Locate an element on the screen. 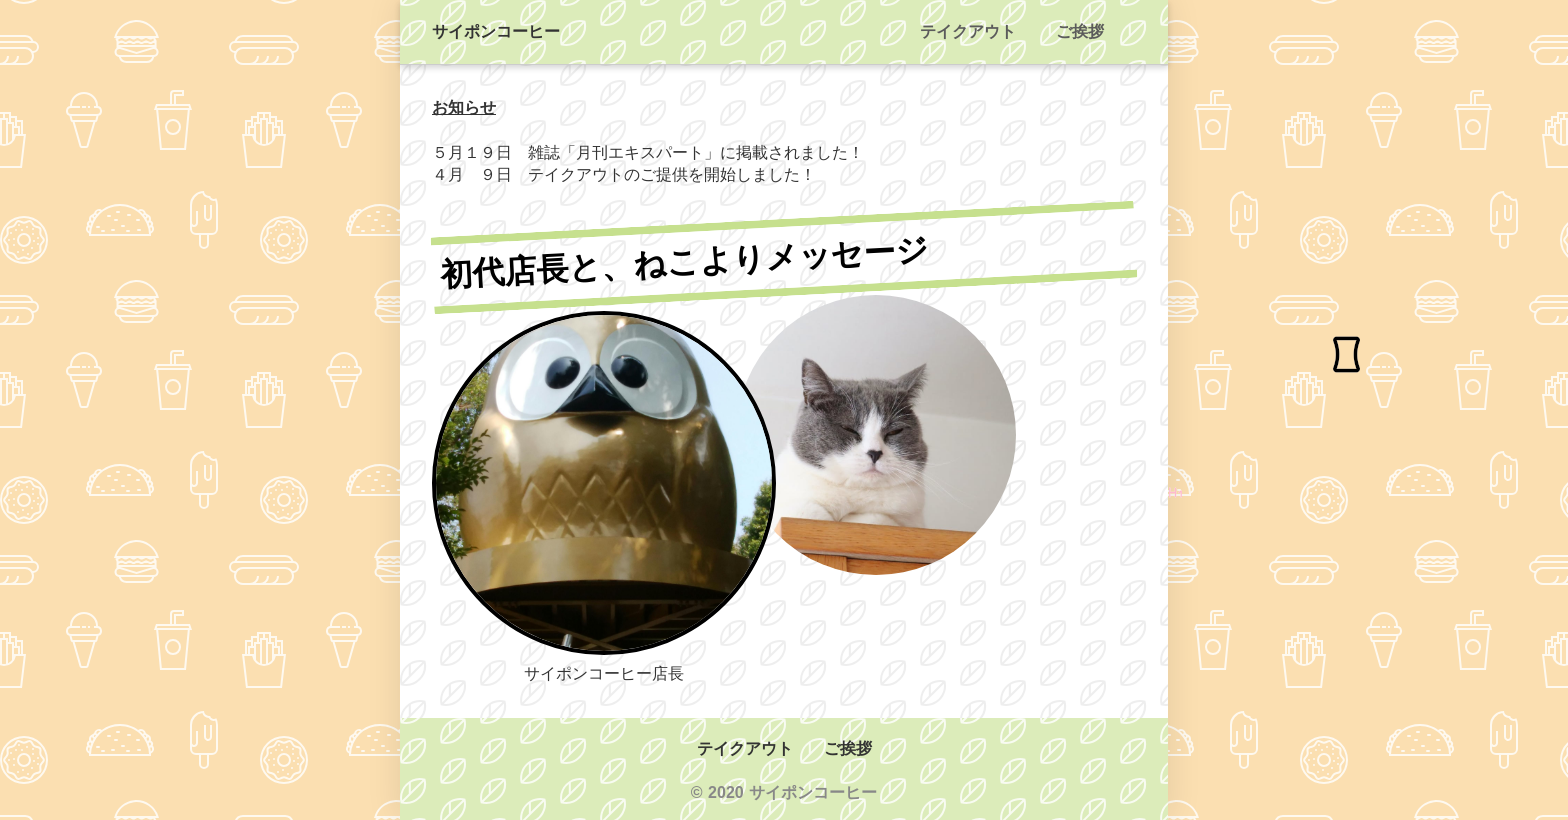 The width and height of the screenshot is (1568, 820). format text as a level 1 heading is located at coordinates (1175, 492).